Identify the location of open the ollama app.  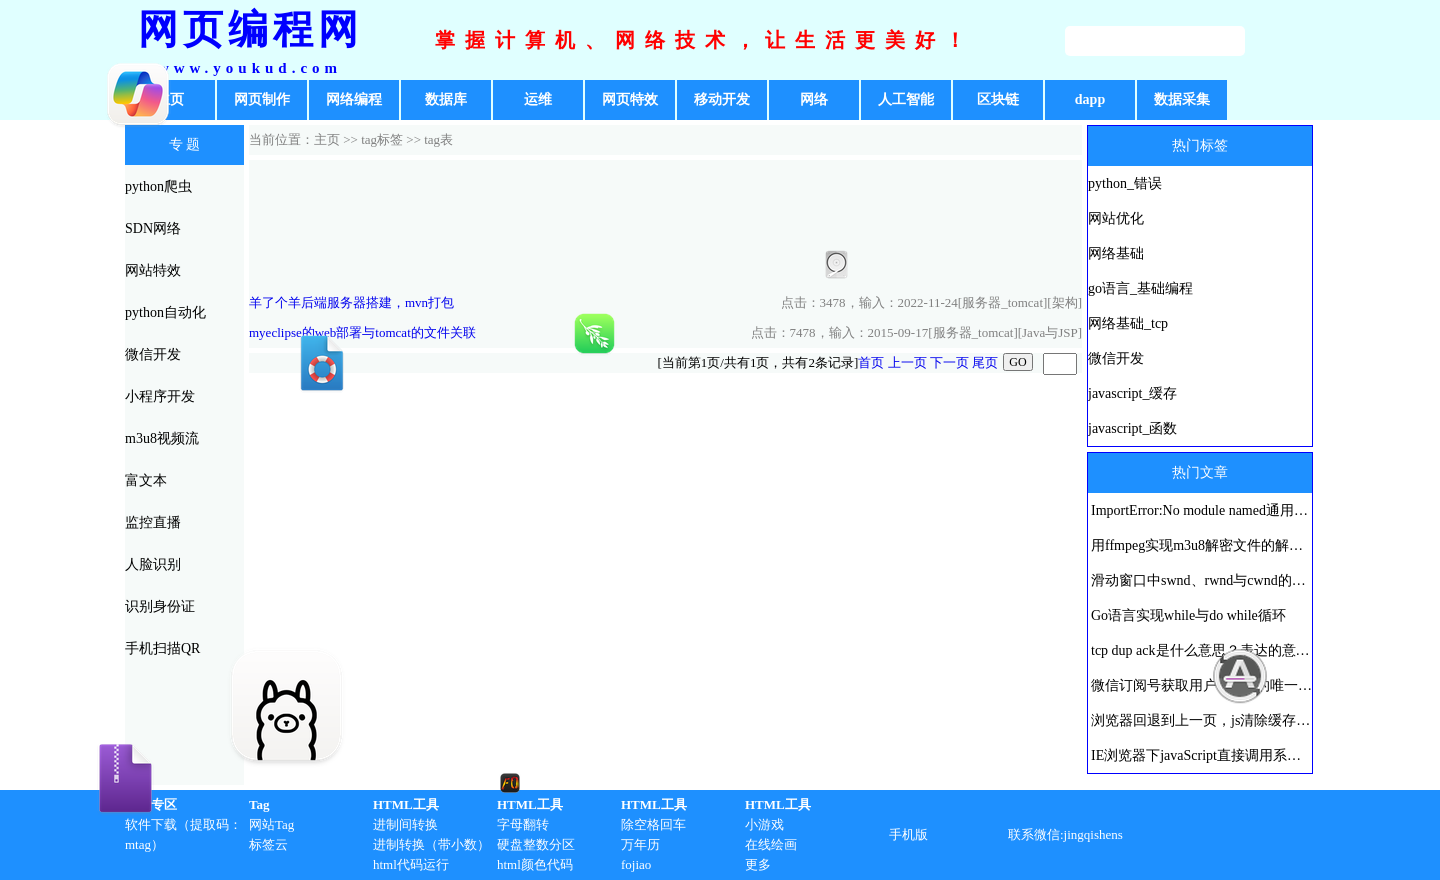
(286, 705).